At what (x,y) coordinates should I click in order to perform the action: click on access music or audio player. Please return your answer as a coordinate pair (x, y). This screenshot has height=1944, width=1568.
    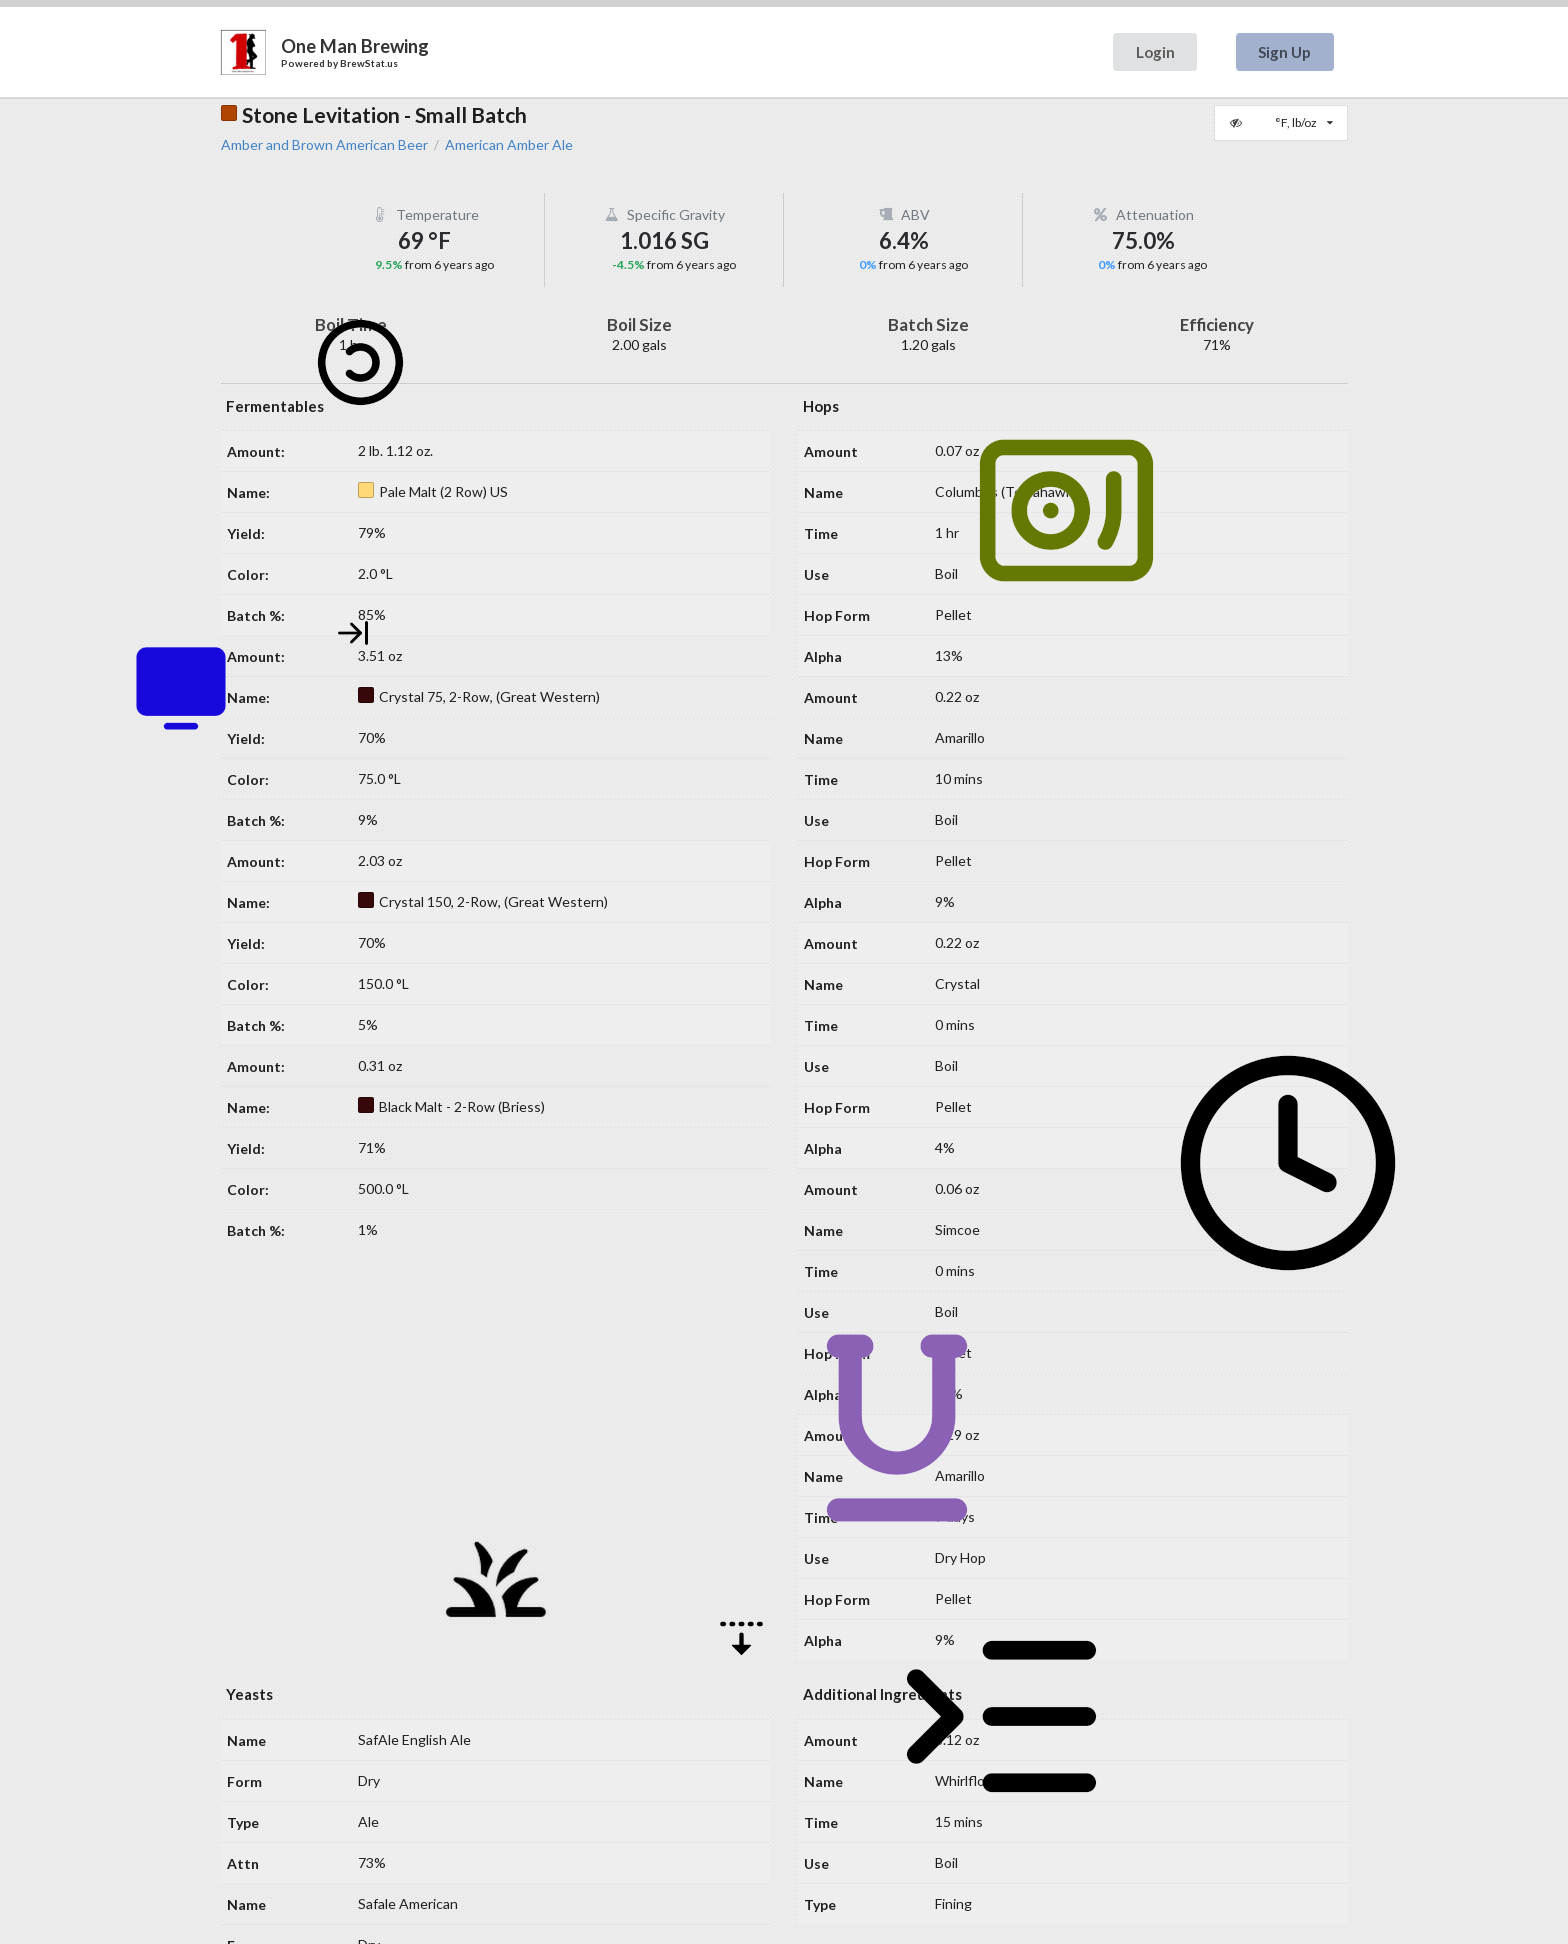
    Looking at the image, I should click on (1066, 510).